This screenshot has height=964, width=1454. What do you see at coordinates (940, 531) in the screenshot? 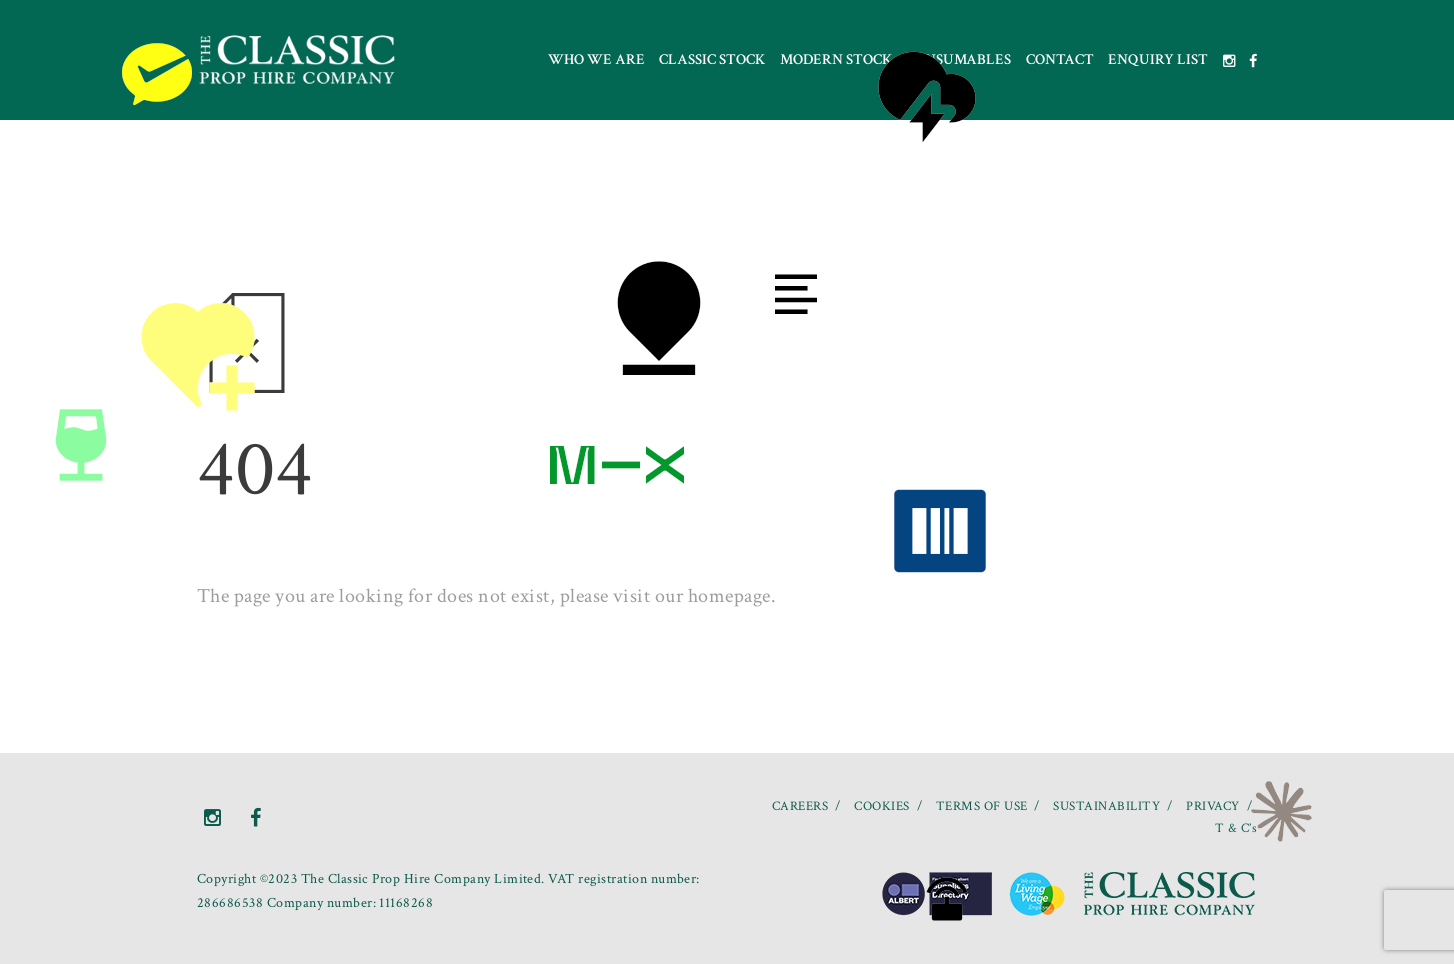
I see `scan a barcode or QR code` at bounding box center [940, 531].